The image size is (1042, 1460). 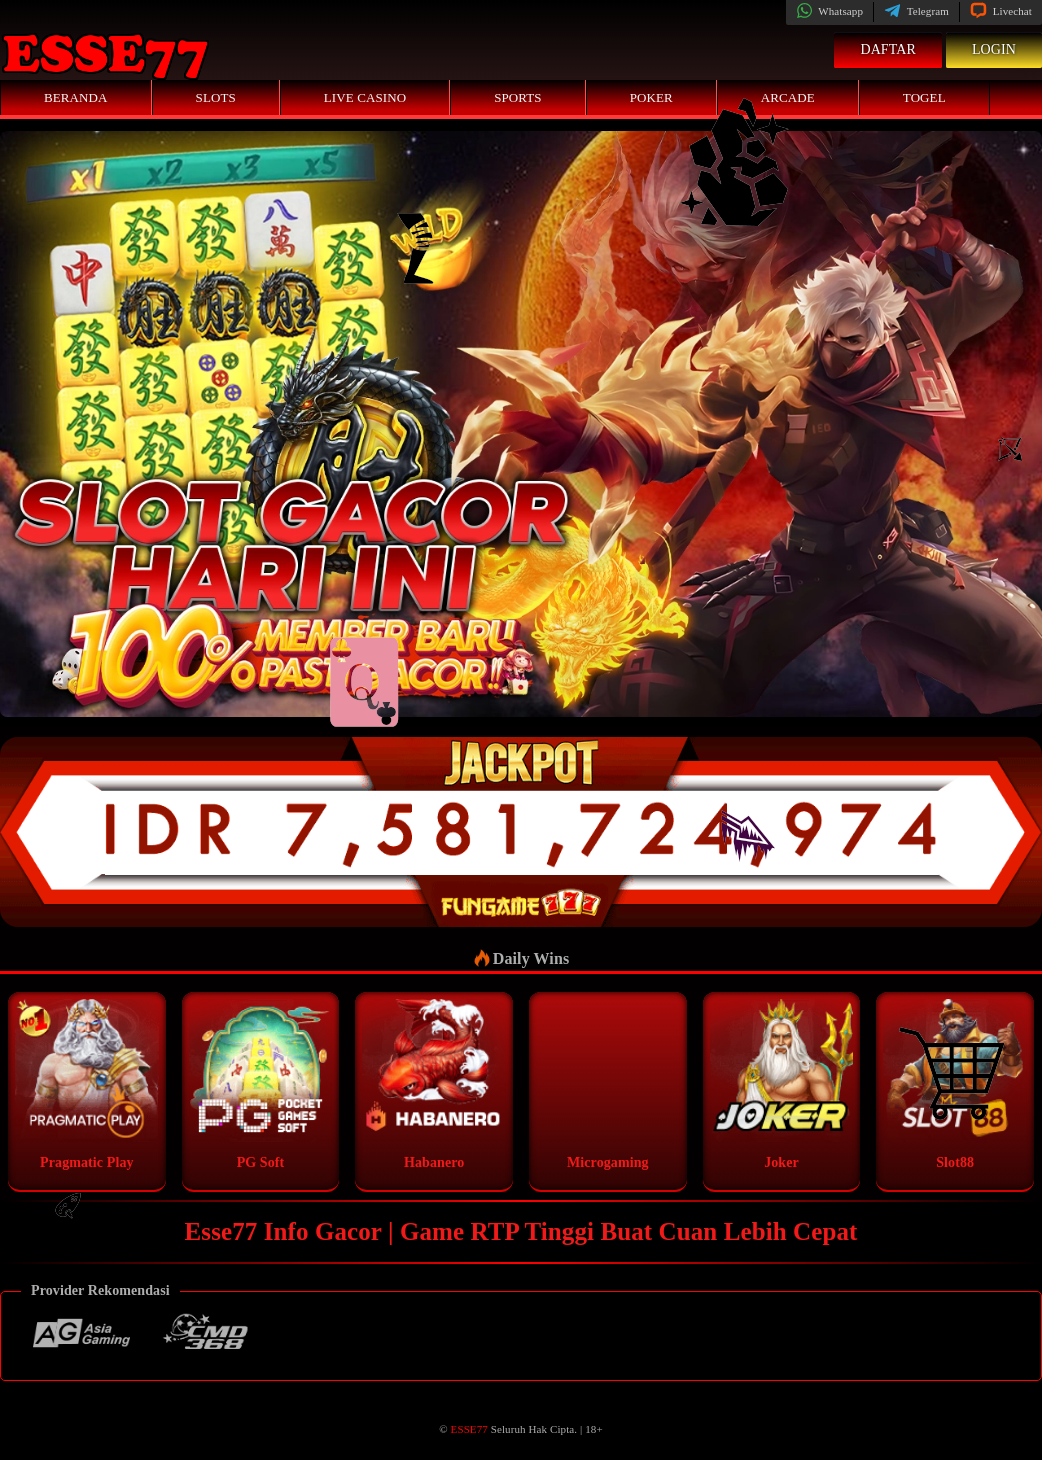 What do you see at coordinates (748, 835) in the screenshot?
I see `ice arrow ability or spell` at bounding box center [748, 835].